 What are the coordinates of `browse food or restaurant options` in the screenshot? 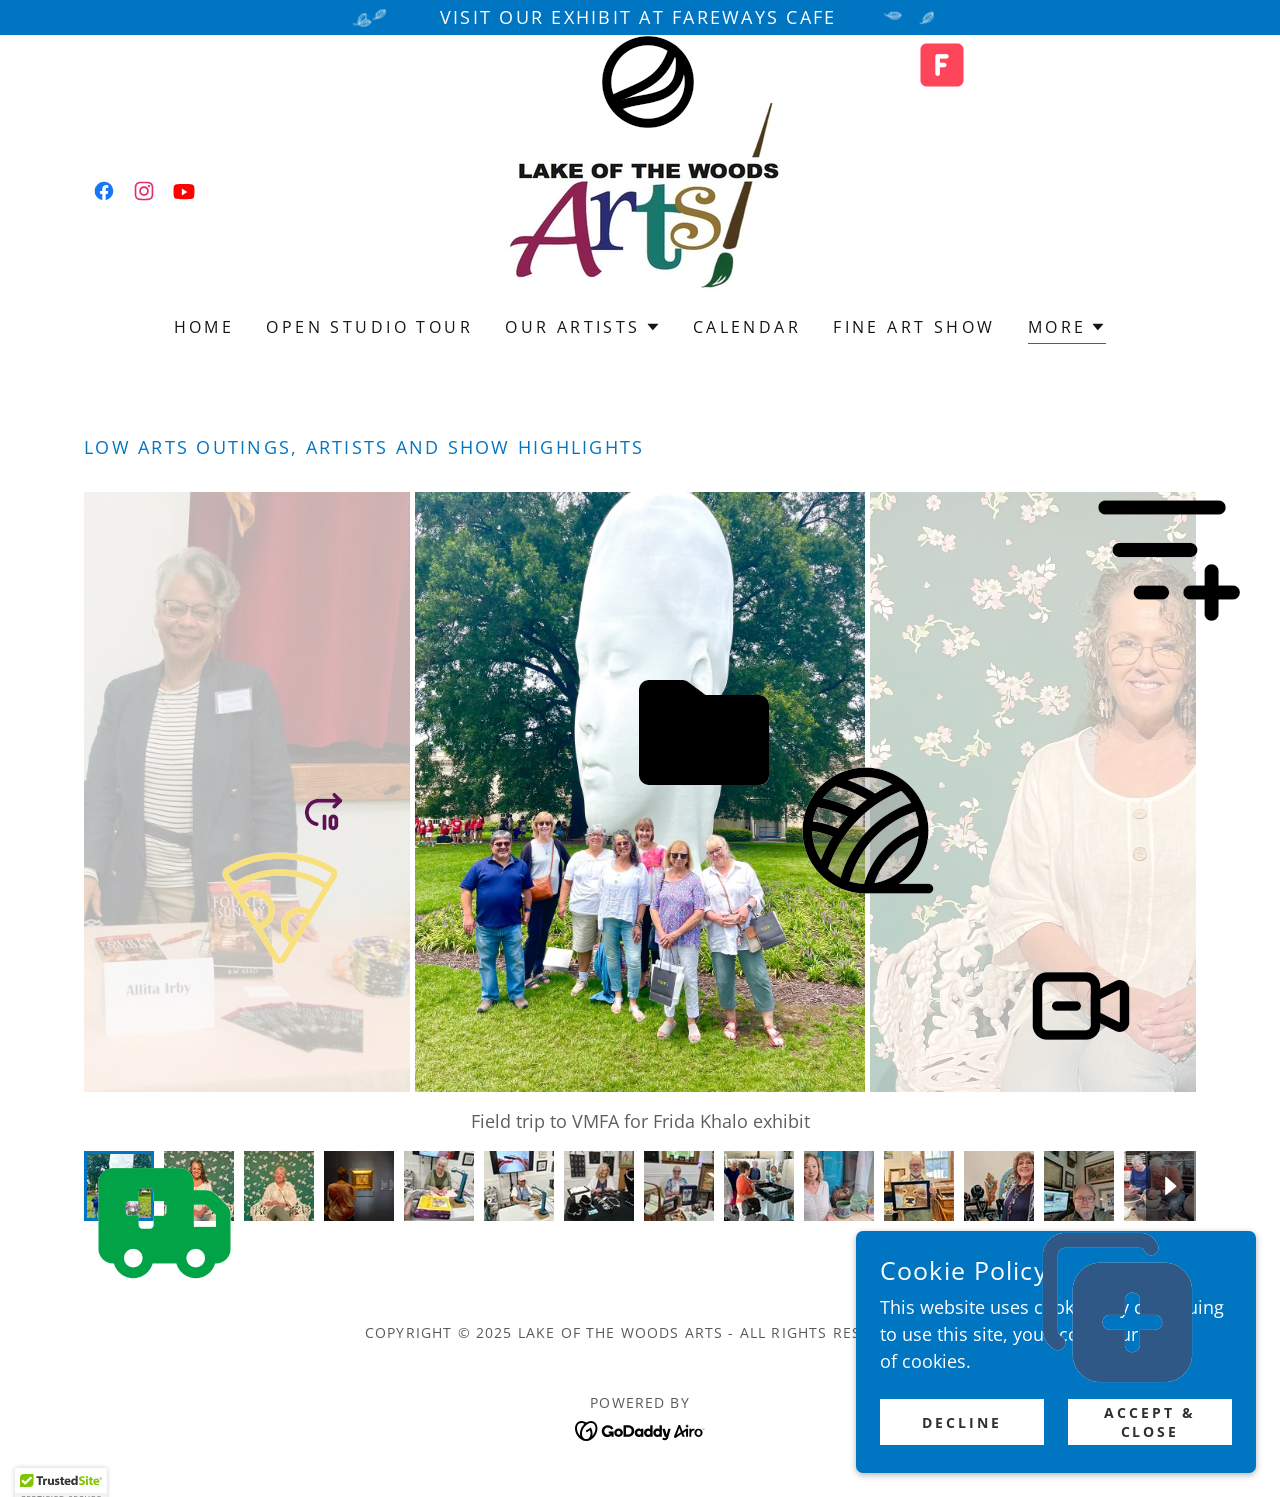 It's located at (280, 906).